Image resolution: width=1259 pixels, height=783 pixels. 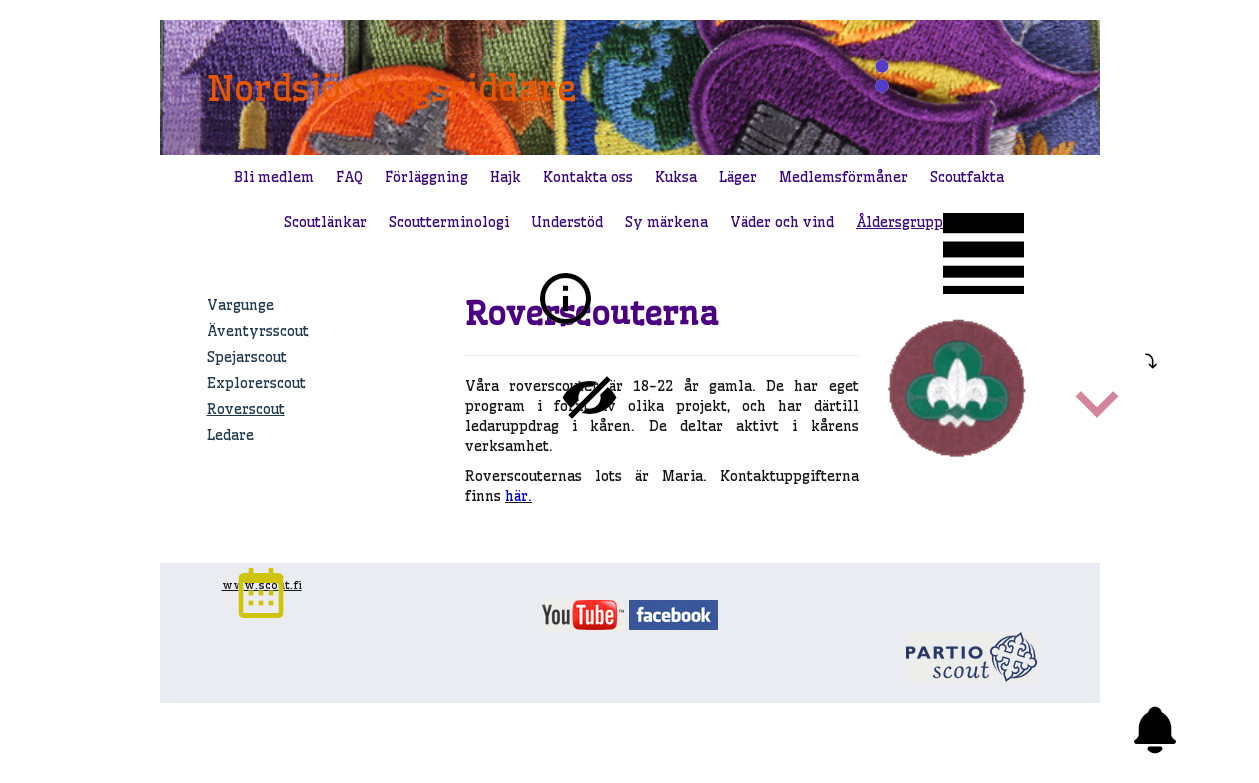 What do you see at coordinates (1097, 404) in the screenshot?
I see `expand a dropdown menu` at bounding box center [1097, 404].